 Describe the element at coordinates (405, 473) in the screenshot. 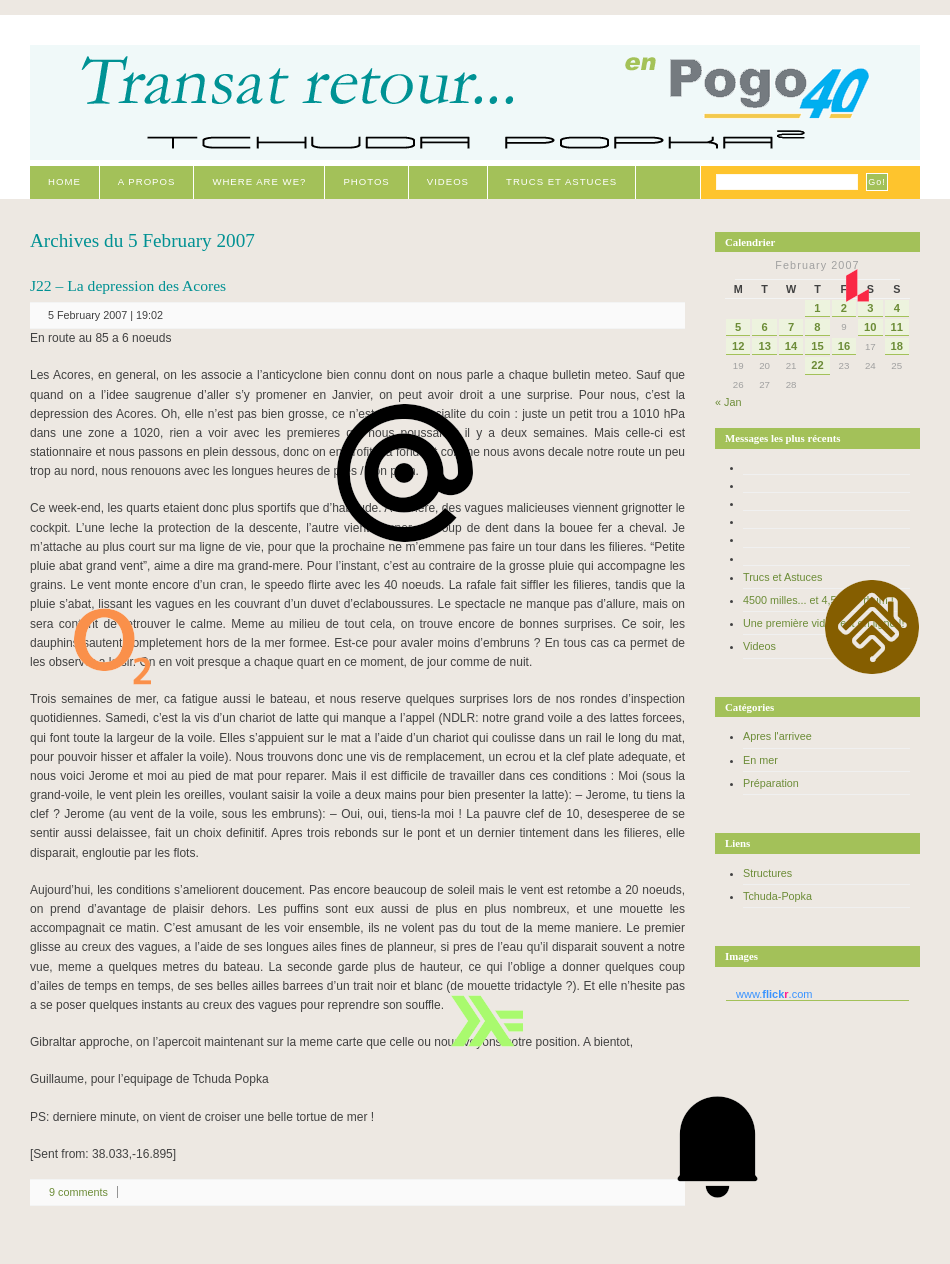

I see `mailgun email service logo` at that location.